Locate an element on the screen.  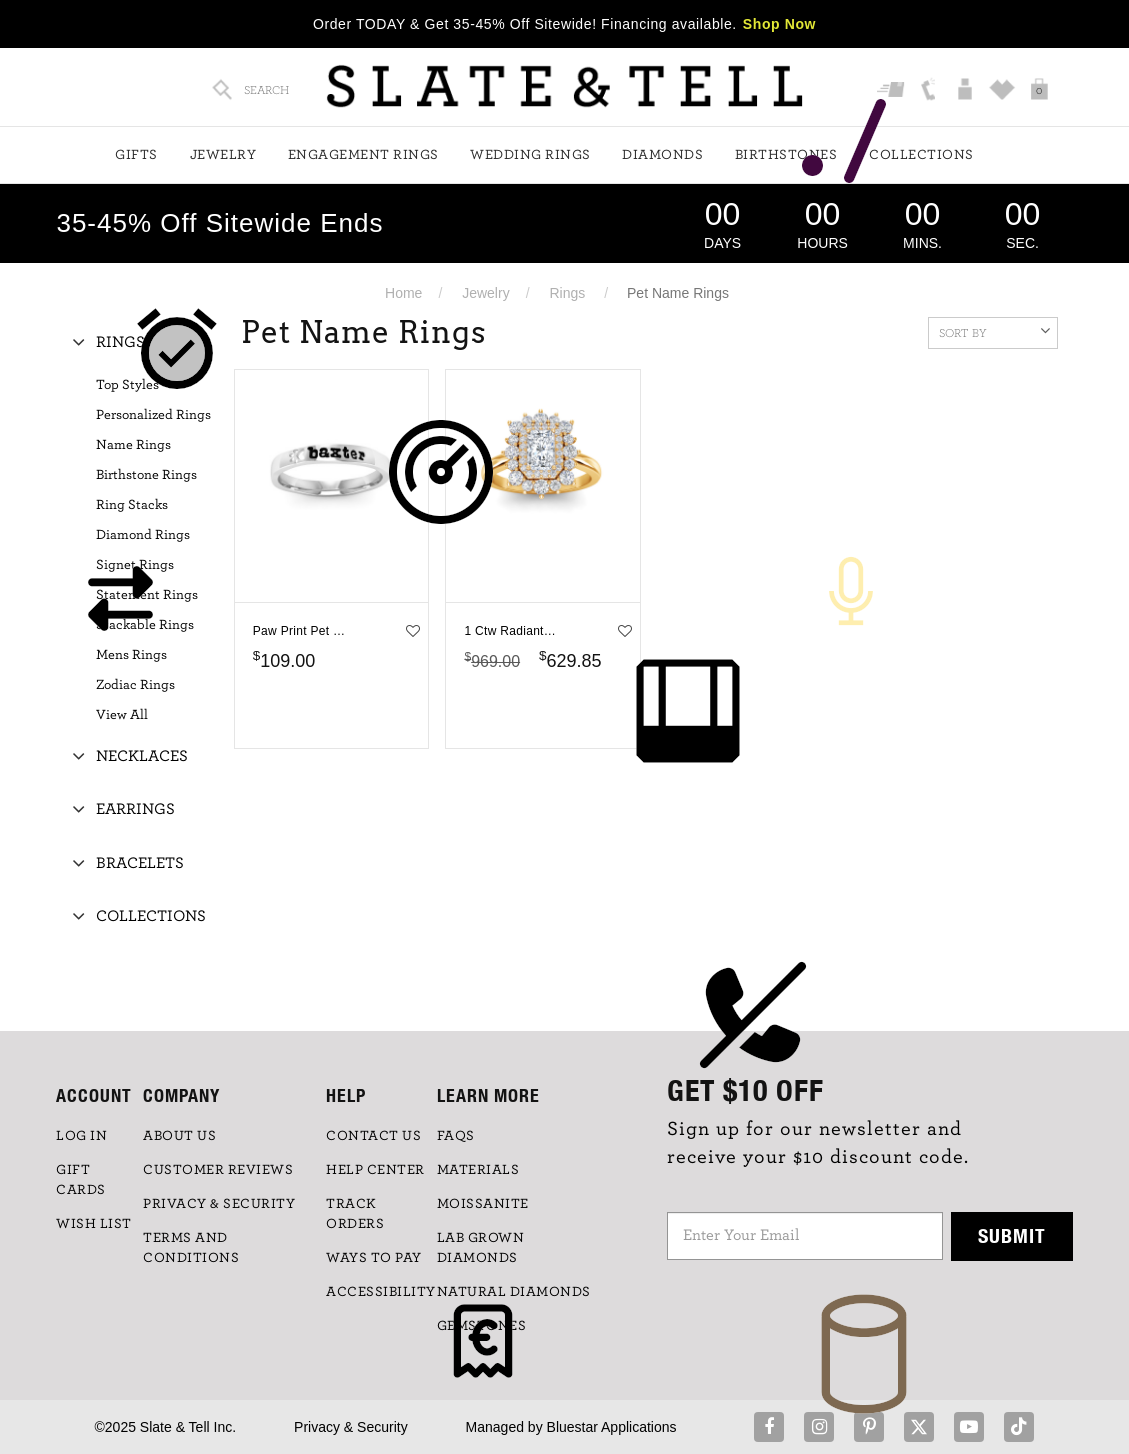
view euro transaction receipt is located at coordinates (483, 1341).